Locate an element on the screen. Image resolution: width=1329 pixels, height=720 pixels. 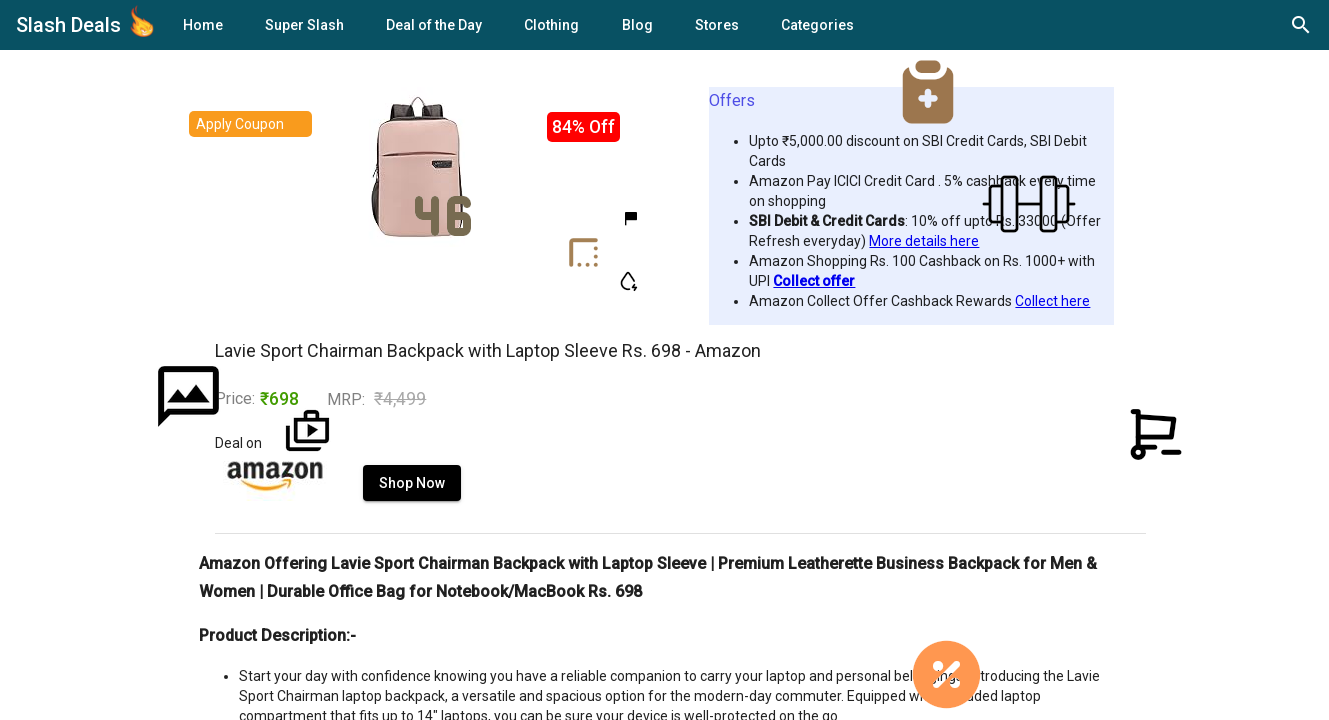
apply border to top and left edges is located at coordinates (583, 252).